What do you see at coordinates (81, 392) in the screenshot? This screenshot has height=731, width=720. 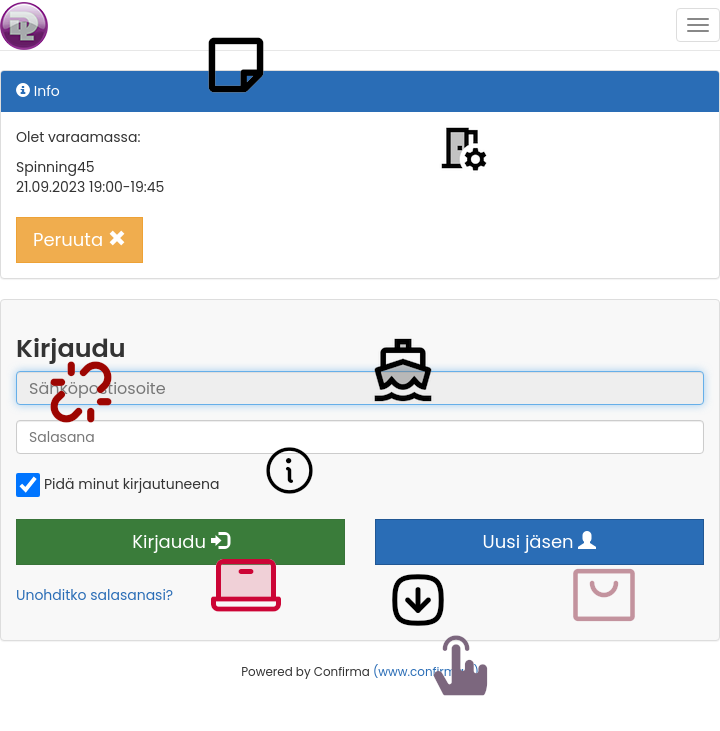 I see `unlink or disconnect a connected item` at bounding box center [81, 392].